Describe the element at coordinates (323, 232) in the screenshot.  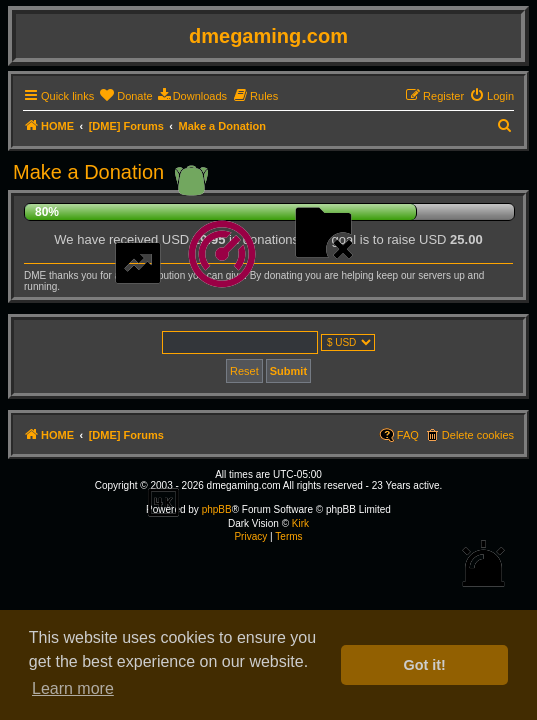
I see `delete a folder` at that location.